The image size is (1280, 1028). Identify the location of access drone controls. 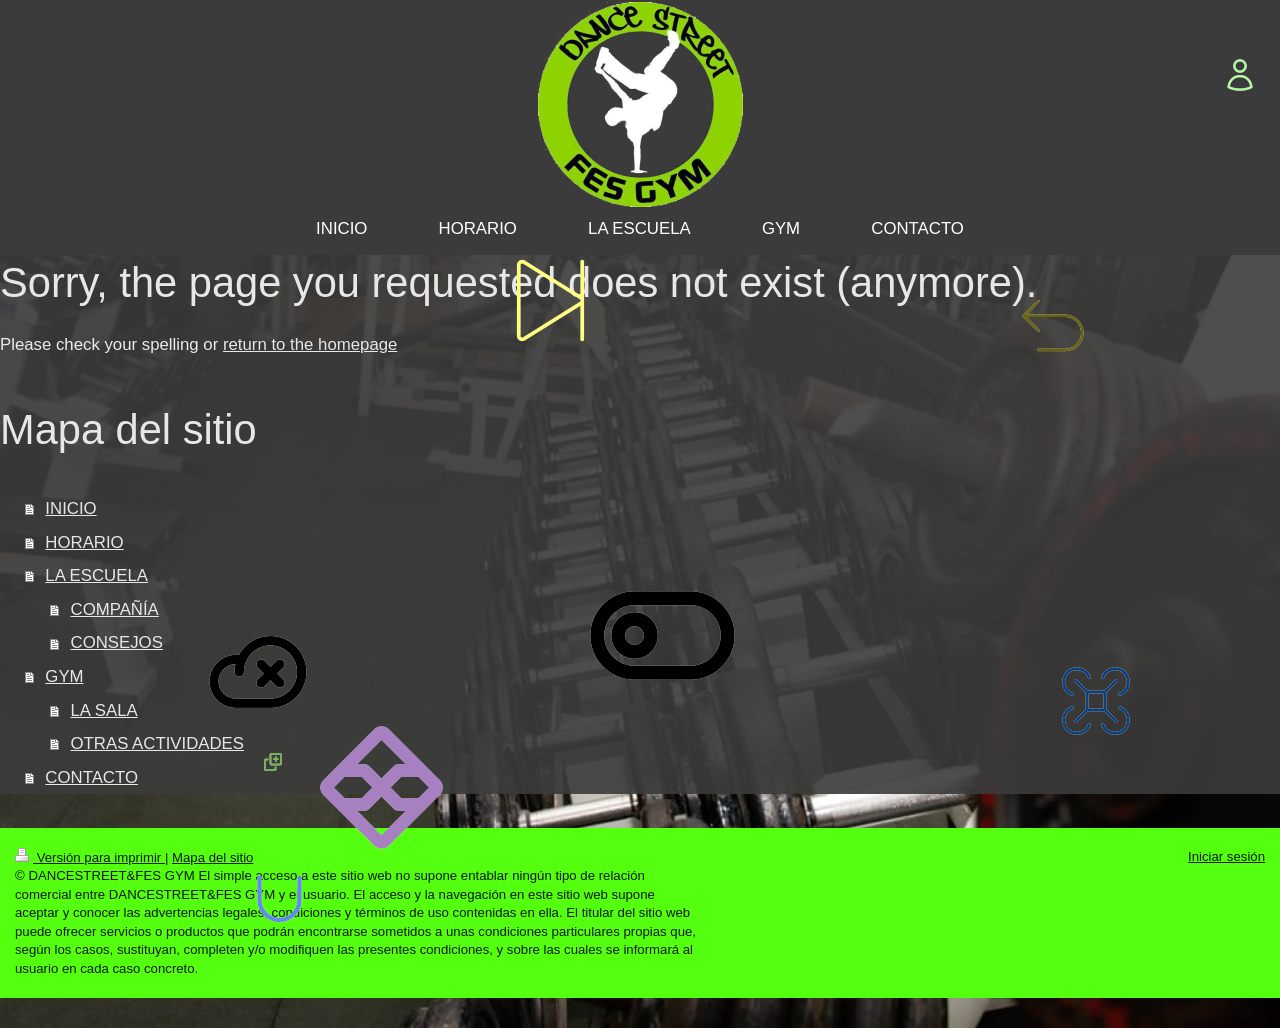
(1096, 701).